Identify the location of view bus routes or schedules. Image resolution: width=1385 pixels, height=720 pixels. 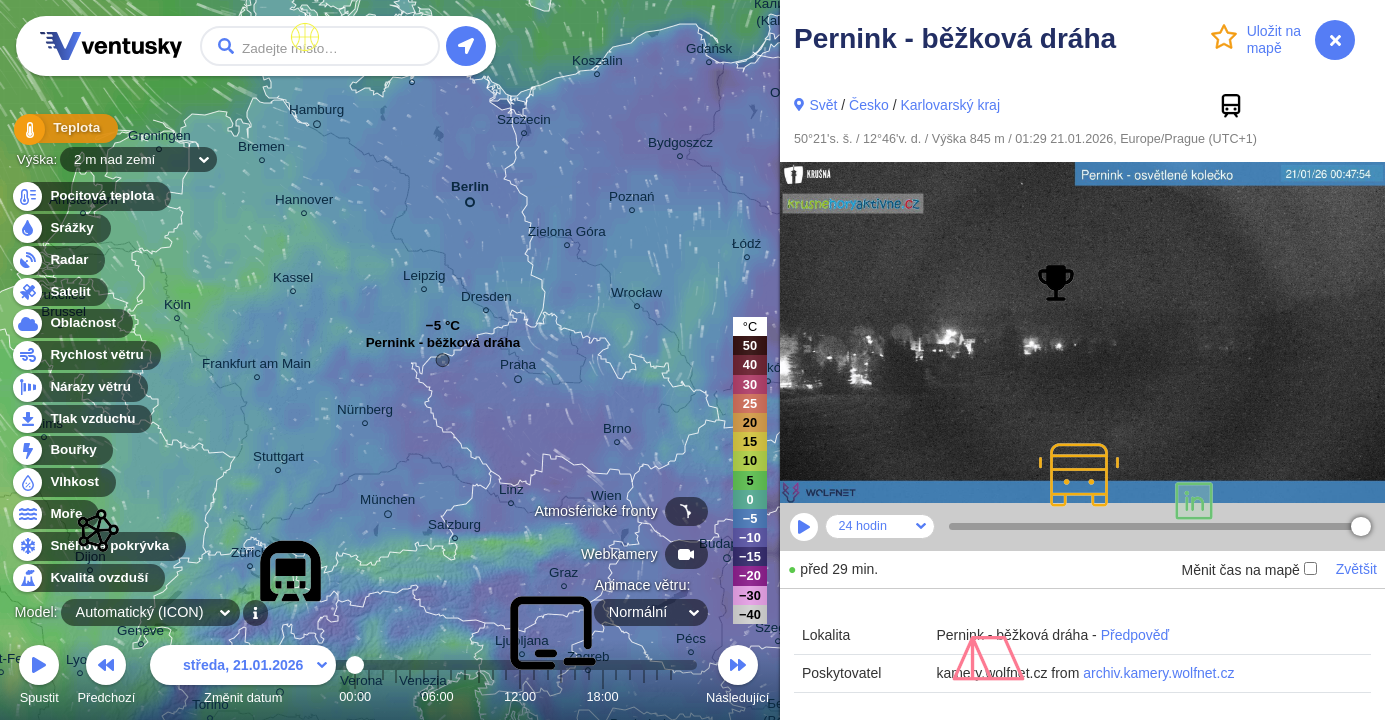
(1079, 475).